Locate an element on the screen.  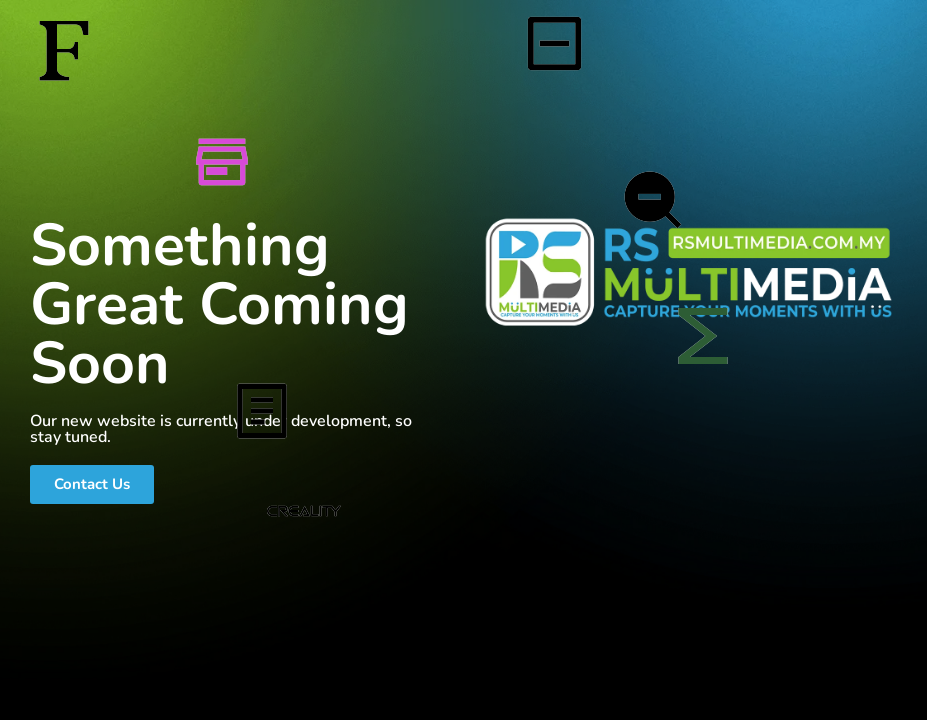
zoom out to see more content is located at coordinates (652, 199).